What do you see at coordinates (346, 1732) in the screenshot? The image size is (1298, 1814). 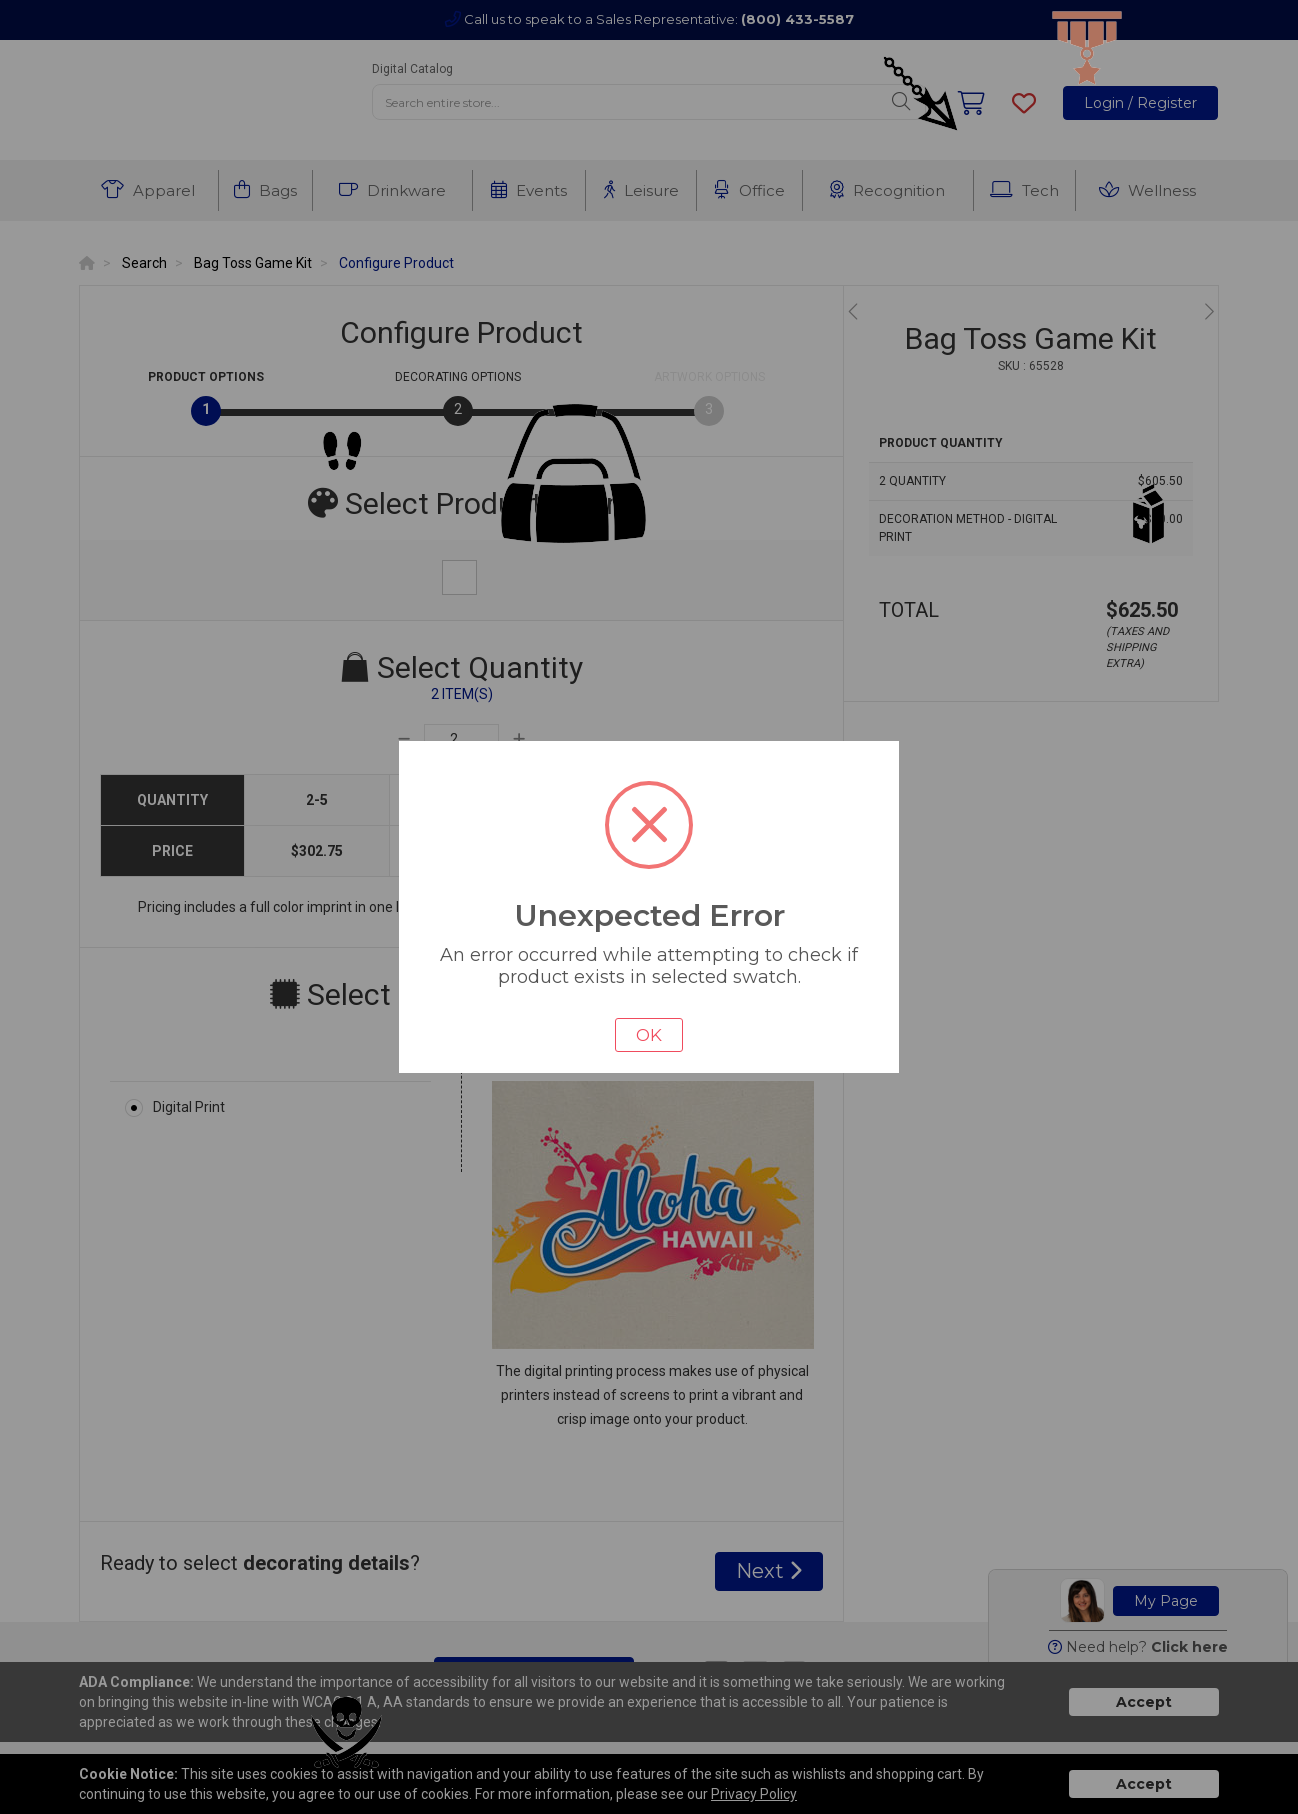 I see `indicates pirate or seafaring game mode` at bounding box center [346, 1732].